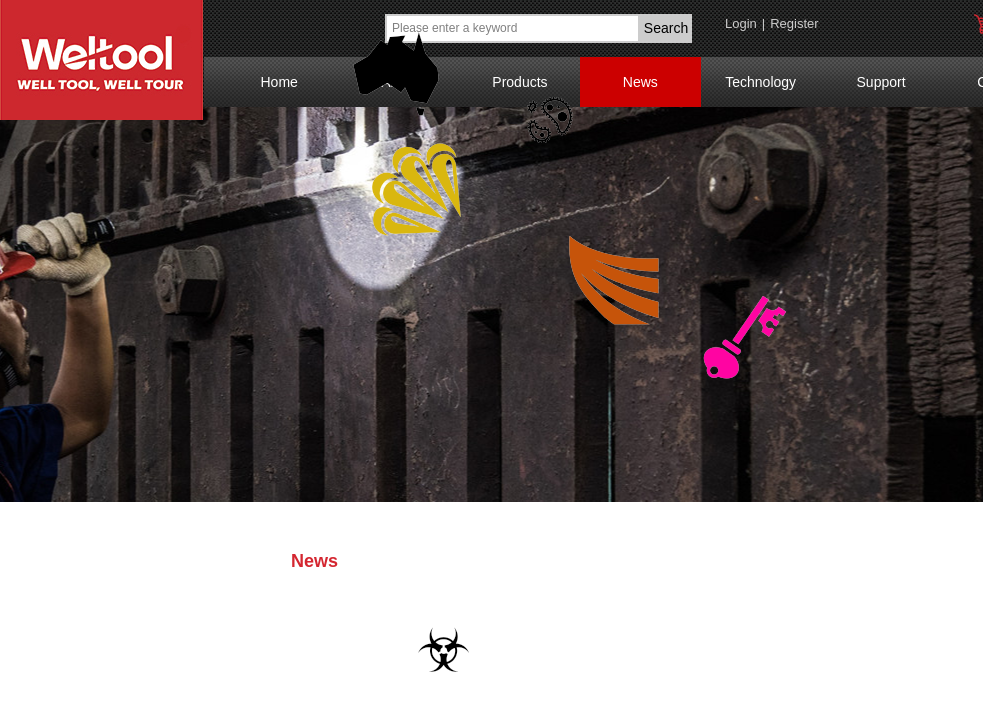  Describe the element at coordinates (745, 337) in the screenshot. I see `access security or authentication settings` at that location.